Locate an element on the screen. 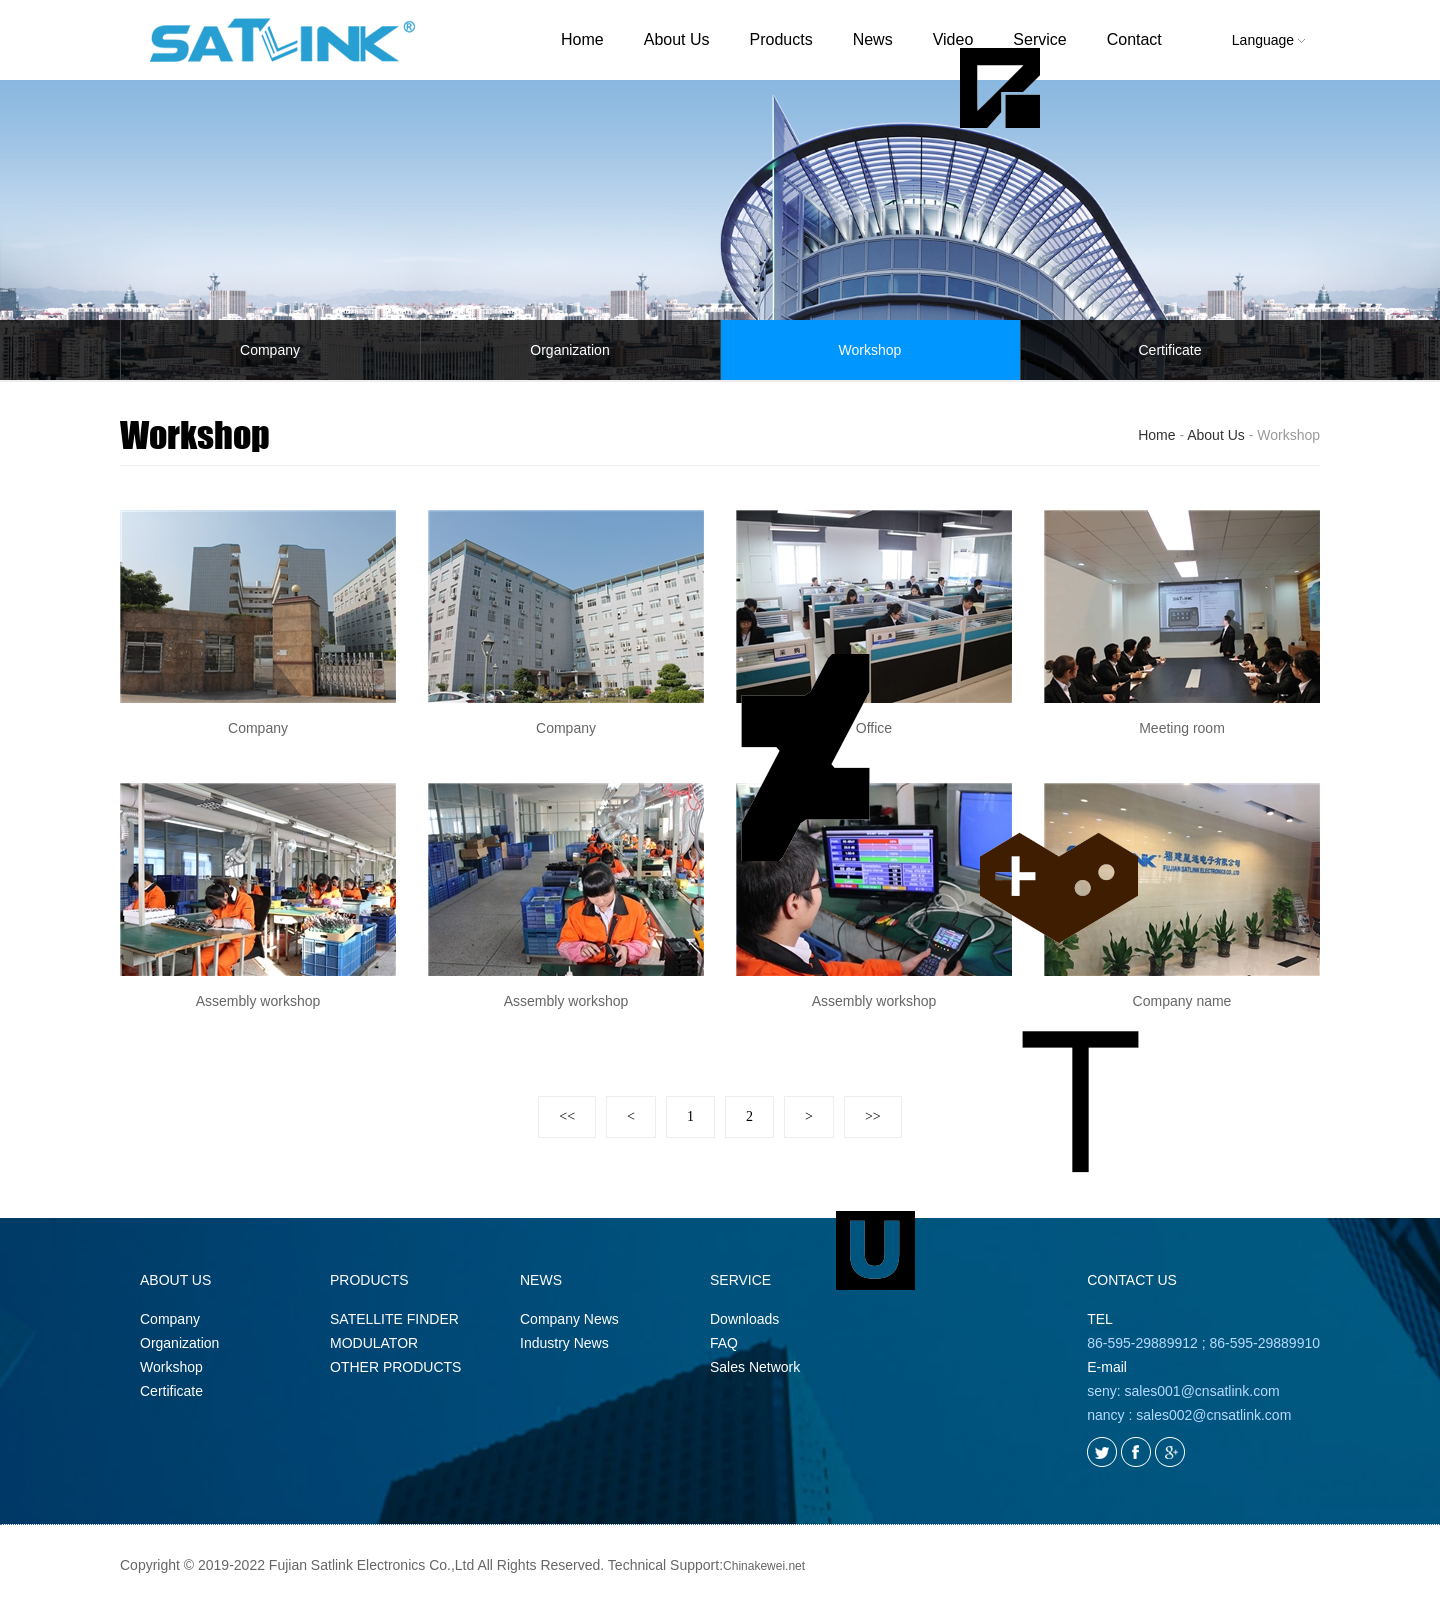 Image resolution: width=1440 pixels, height=1606 pixels. SPDX (Software Package Data Exchange) logo is located at coordinates (1000, 88).